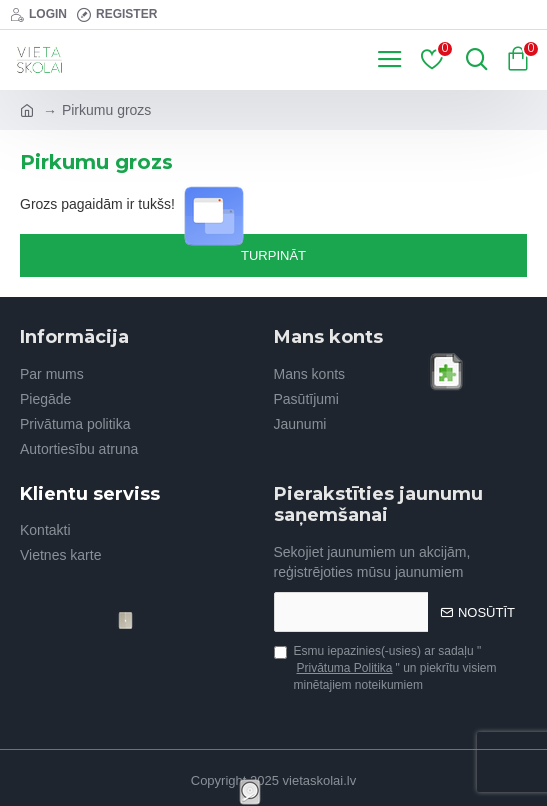 The height and width of the screenshot is (806, 547). What do you see at coordinates (214, 216) in the screenshot?
I see `manage startup applications and session settings` at bounding box center [214, 216].